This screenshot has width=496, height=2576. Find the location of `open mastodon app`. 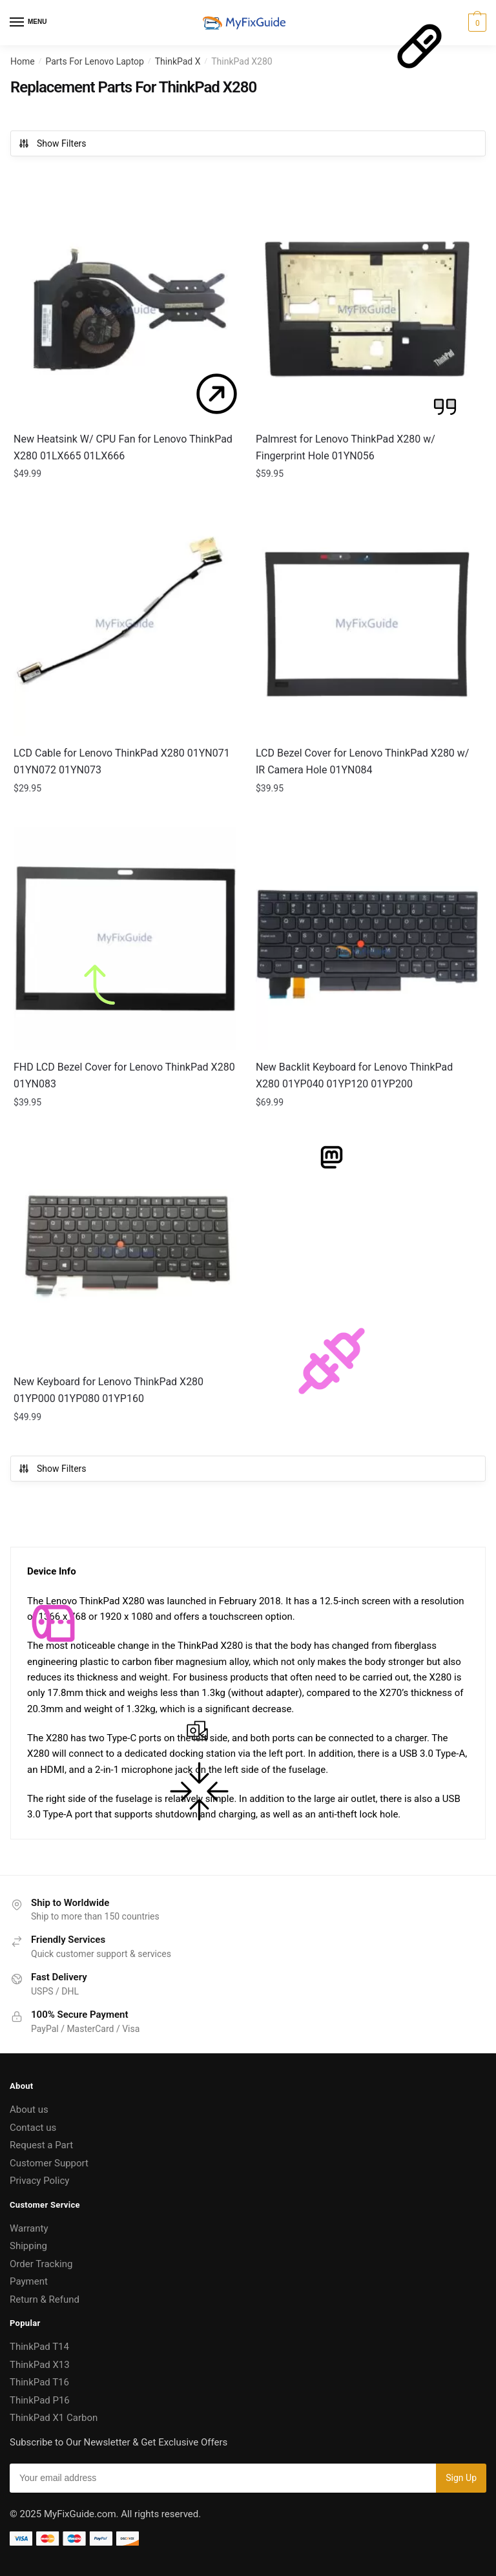

open mastodon app is located at coordinates (331, 1157).